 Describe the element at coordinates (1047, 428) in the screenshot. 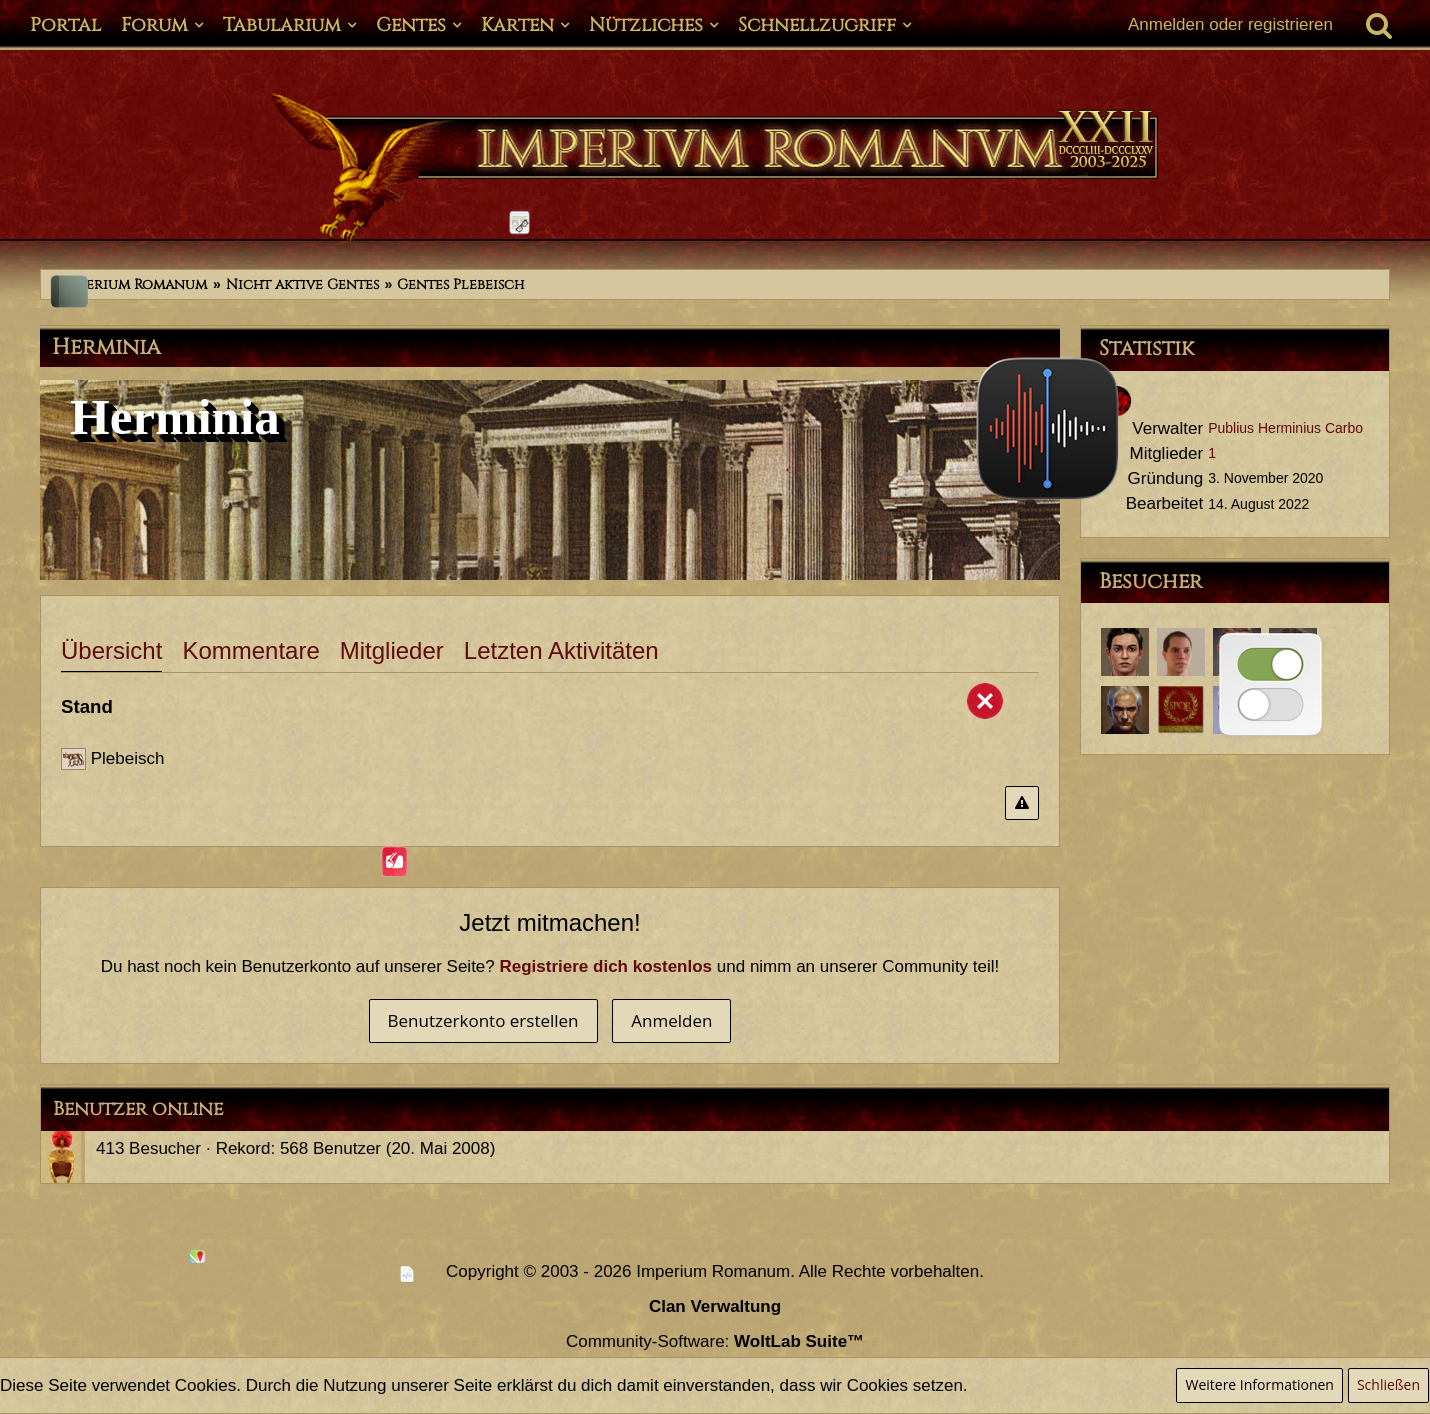

I see `open voice memos app` at that location.